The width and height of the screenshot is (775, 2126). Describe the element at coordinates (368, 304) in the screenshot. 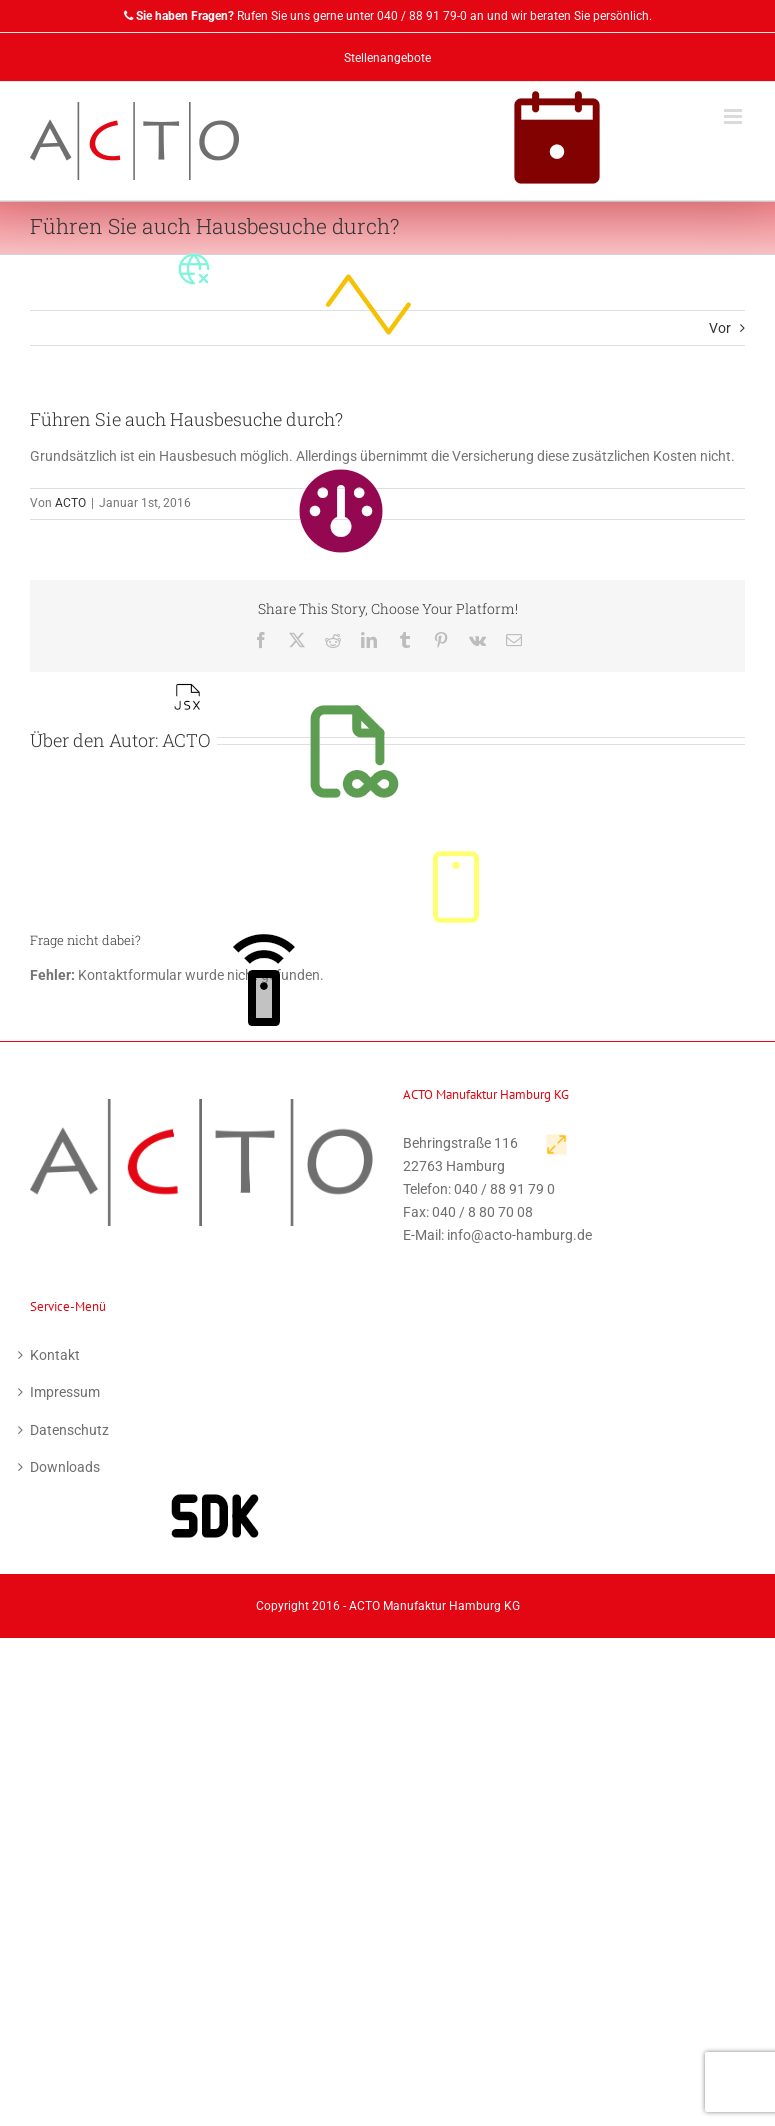

I see `toggle triangle waveform in audio synthesizer` at that location.